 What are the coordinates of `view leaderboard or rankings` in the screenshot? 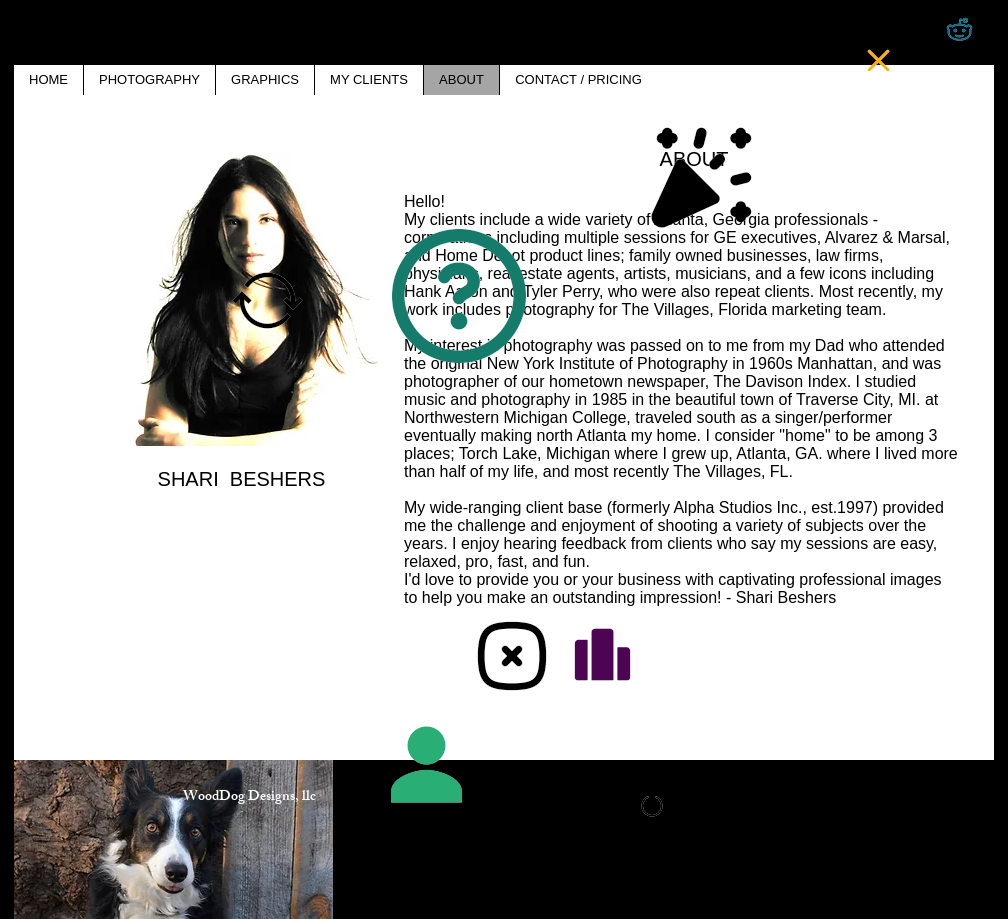 It's located at (602, 654).